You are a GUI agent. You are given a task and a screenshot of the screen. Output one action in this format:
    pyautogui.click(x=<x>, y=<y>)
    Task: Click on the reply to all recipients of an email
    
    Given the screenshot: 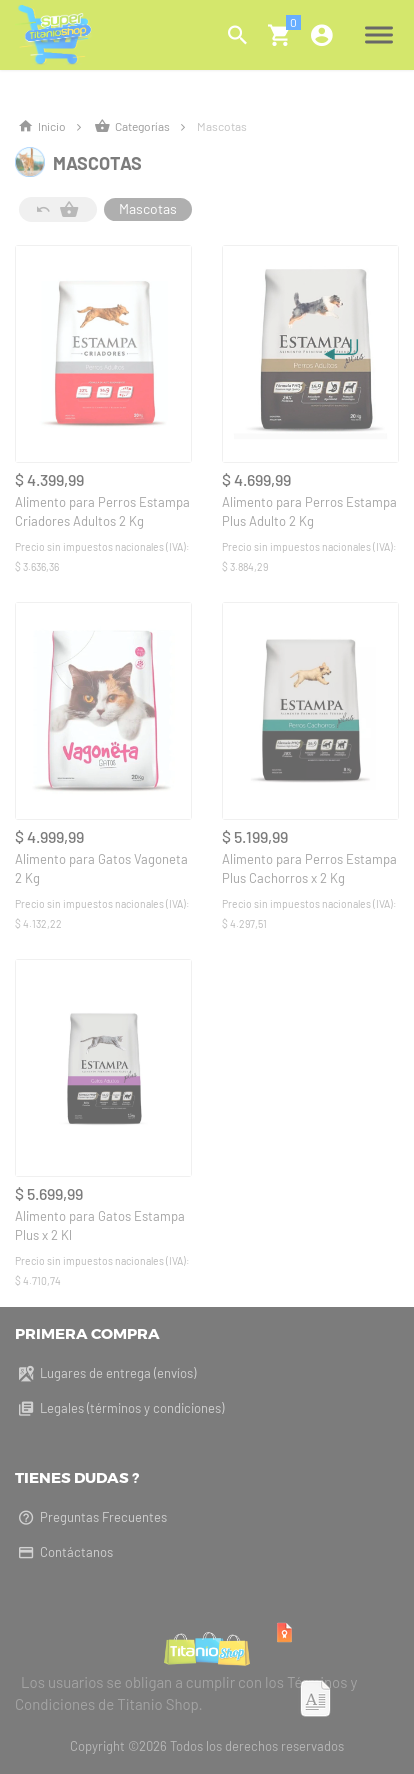 What is the action you would take?
    pyautogui.click(x=340, y=349)
    